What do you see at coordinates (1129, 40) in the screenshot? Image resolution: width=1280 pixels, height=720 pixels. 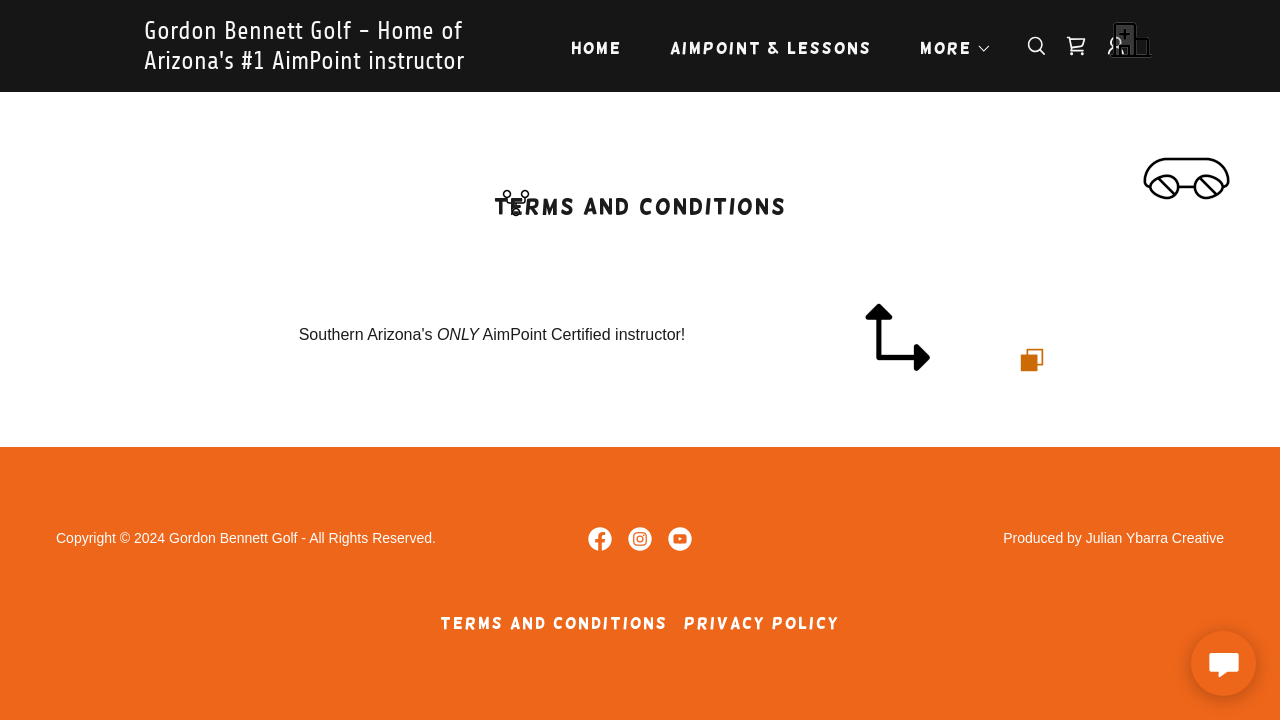 I see `find nearby hospitals or medical facilities` at bounding box center [1129, 40].